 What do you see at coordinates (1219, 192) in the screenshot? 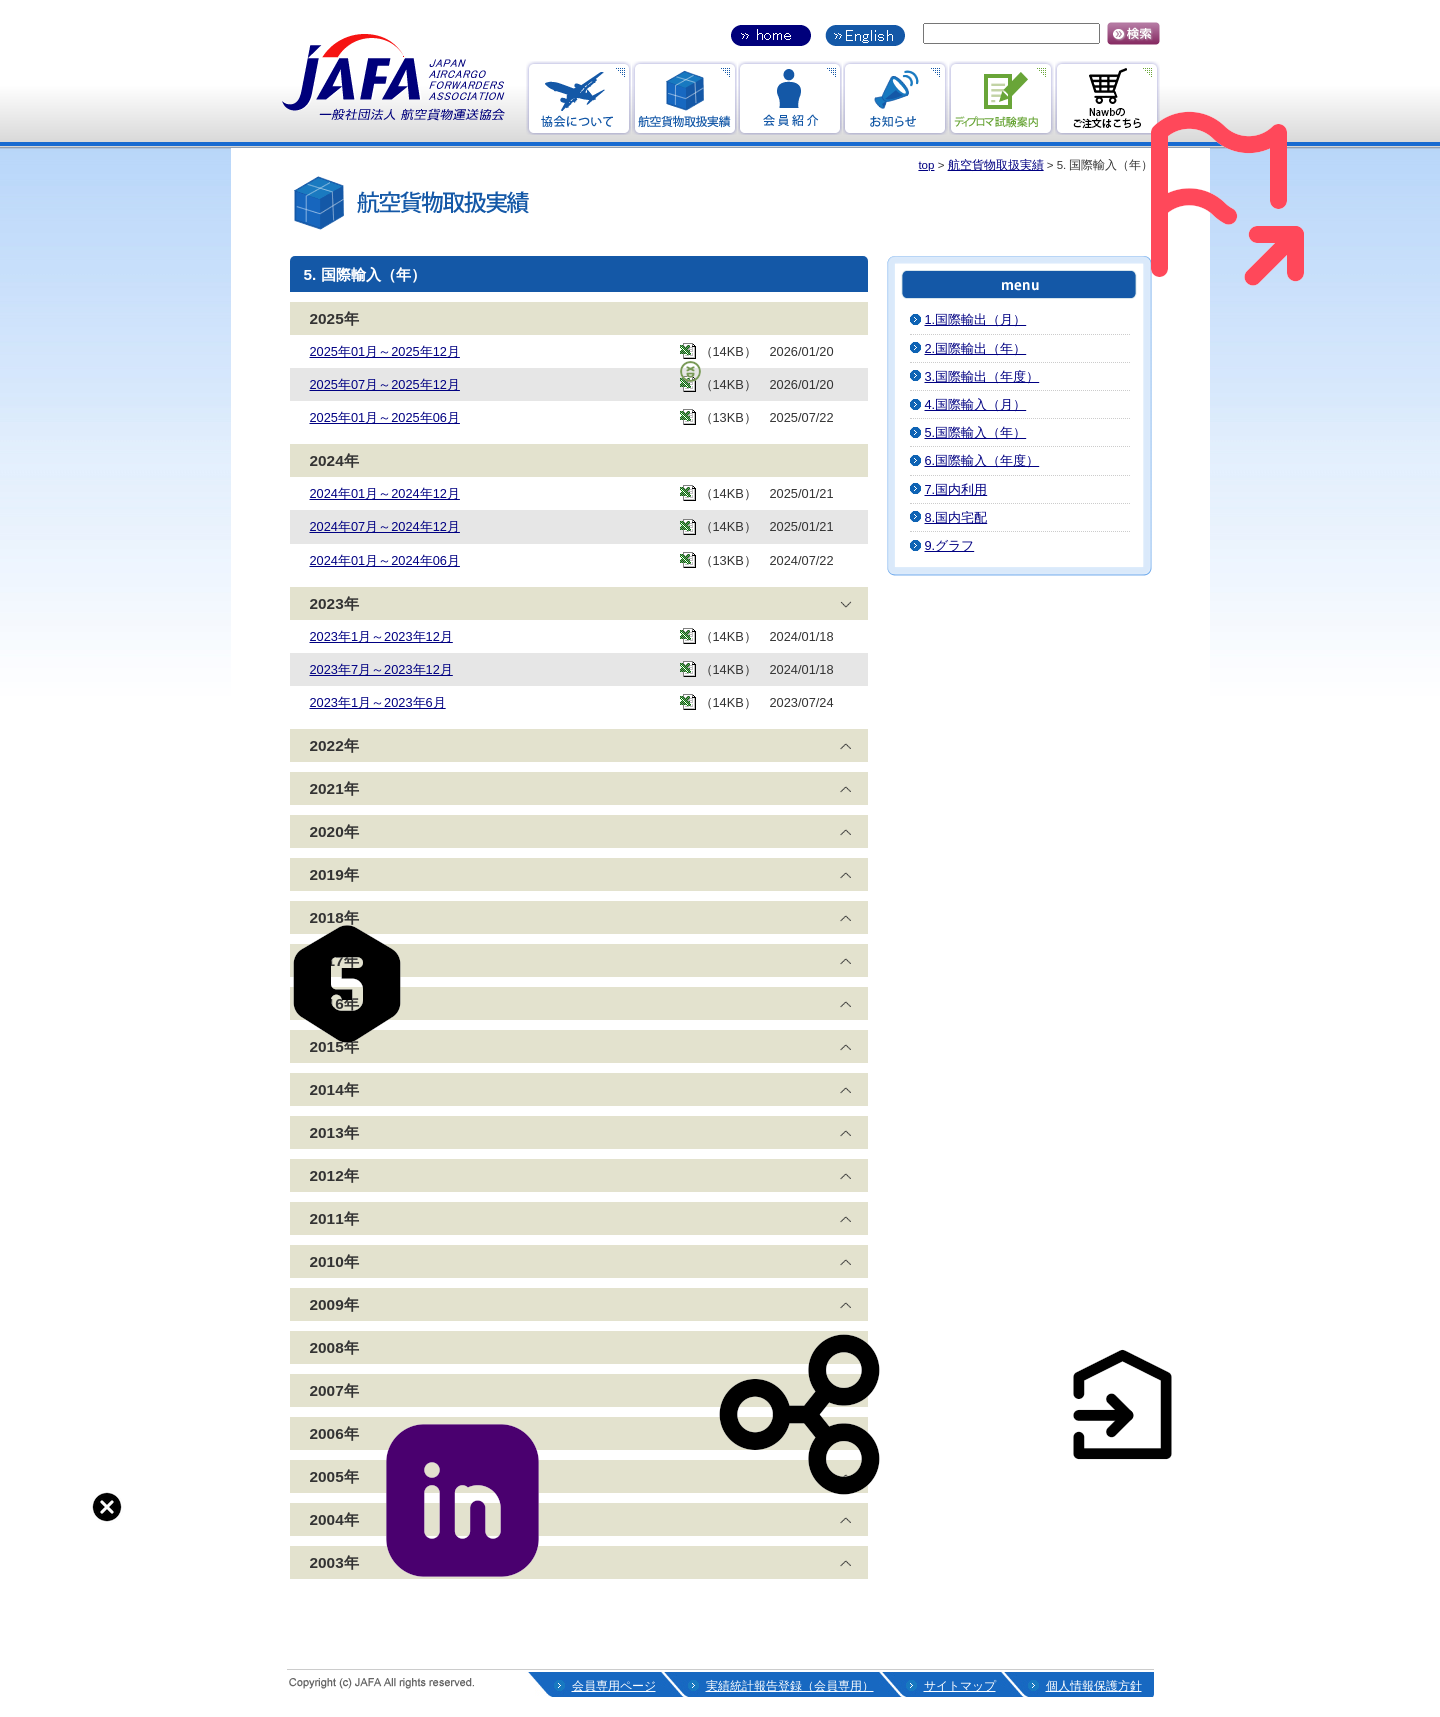
I see `share a flagged item or report` at bounding box center [1219, 192].